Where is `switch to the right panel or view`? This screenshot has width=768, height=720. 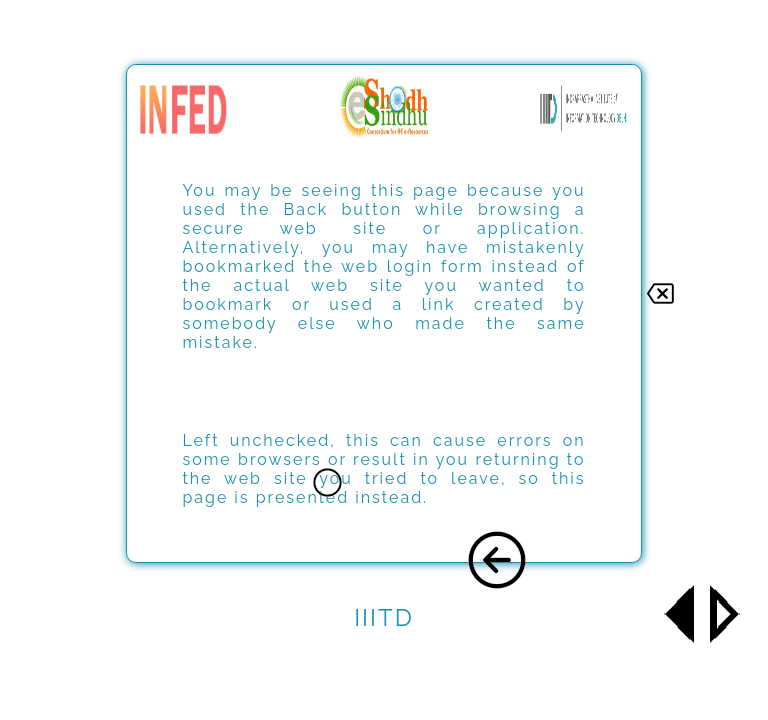 switch to the right panel or view is located at coordinates (702, 614).